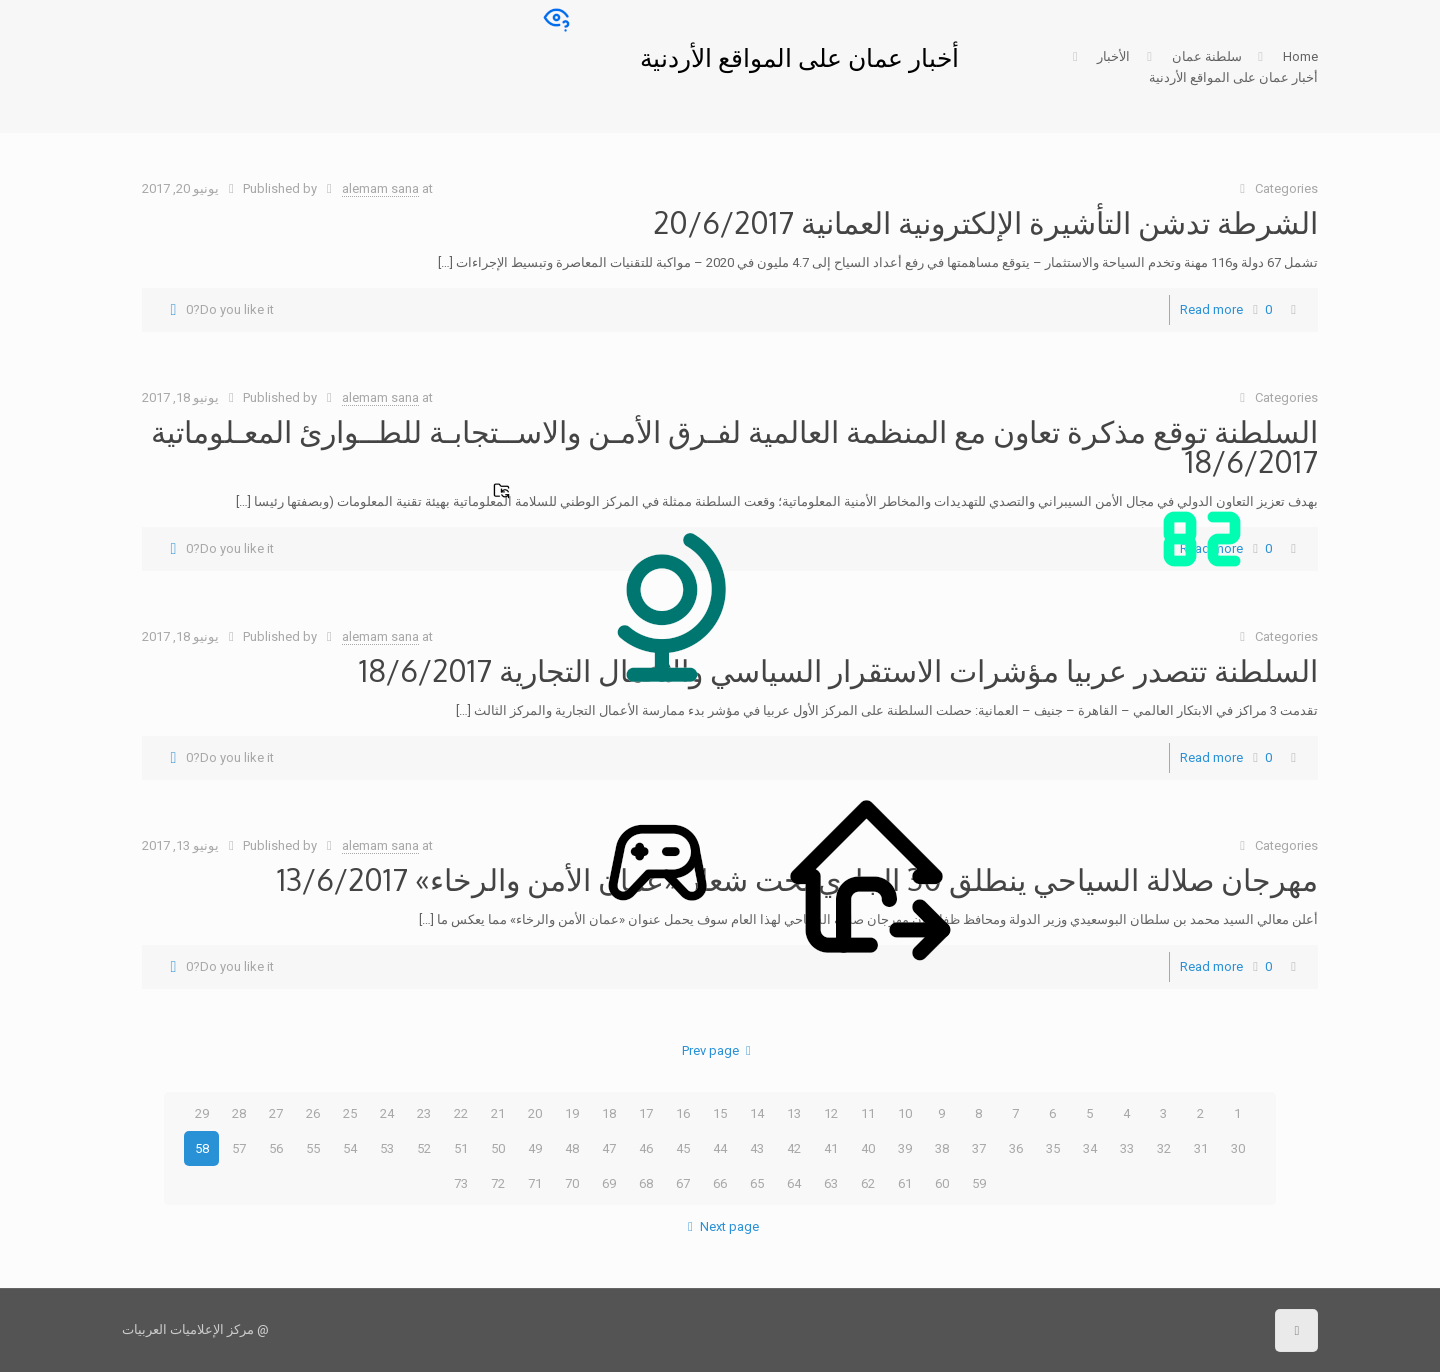  I want to click on access gaming features or settings, so click(657, 860).